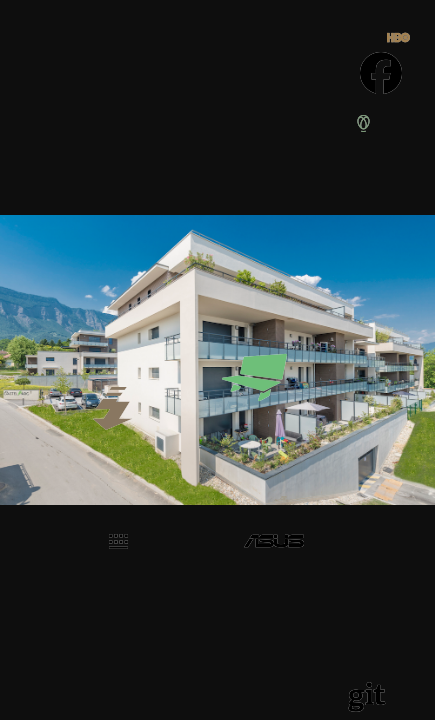 This screenshot has height=720, width=435. What do you see at coordinates (274, 541) in the screenshot?
I see `asus brand identifier` at bounding box center [274, 541].